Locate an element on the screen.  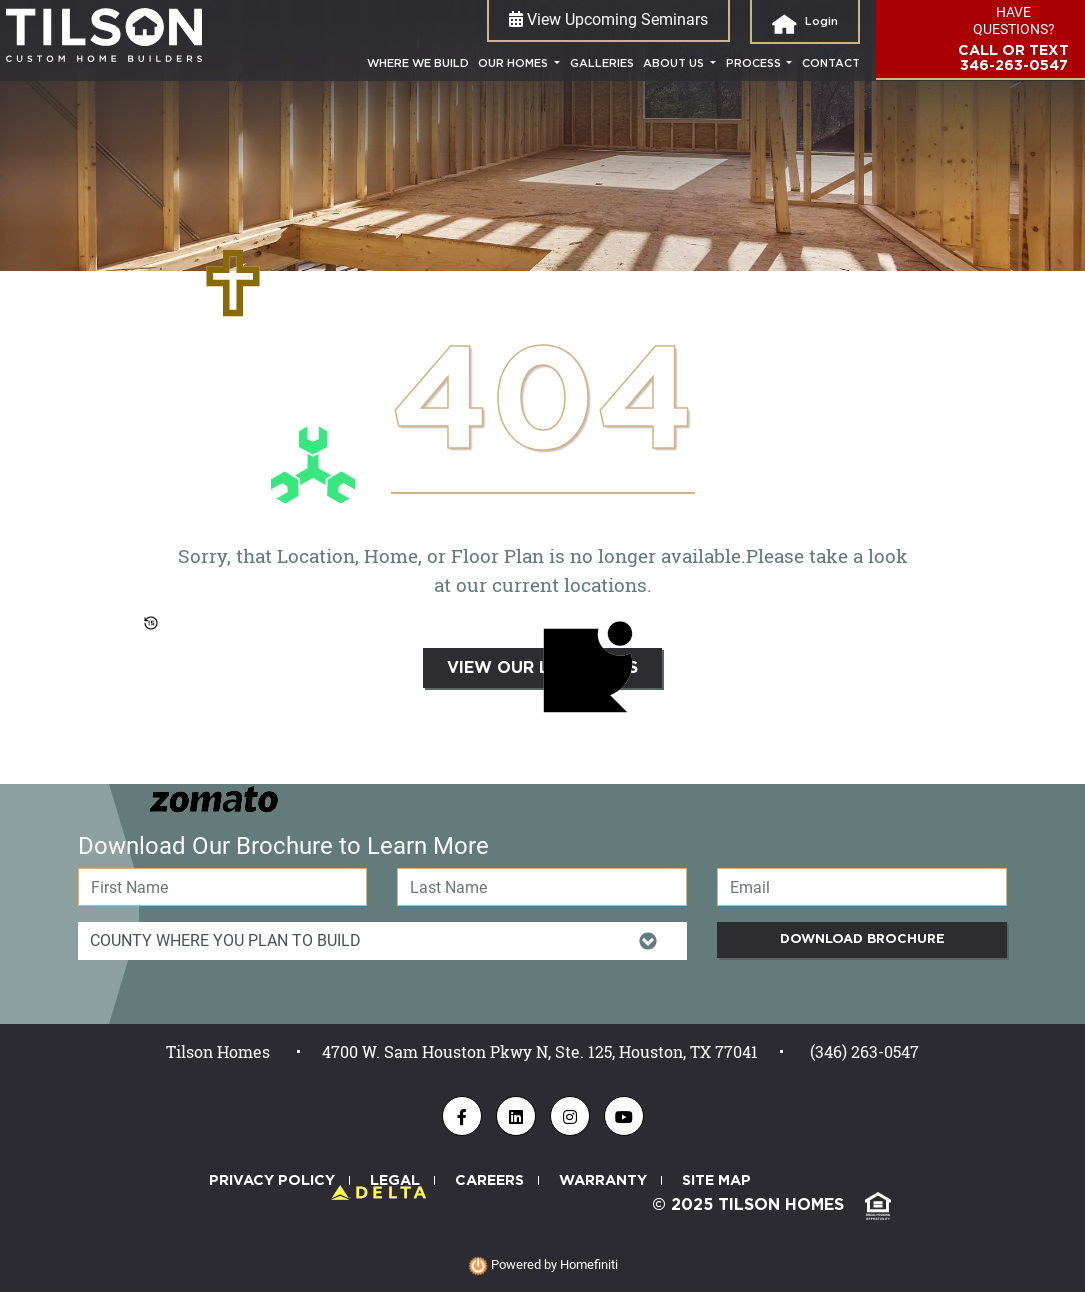
google cloud spanner database service logo is located at coordinates (313, 465).